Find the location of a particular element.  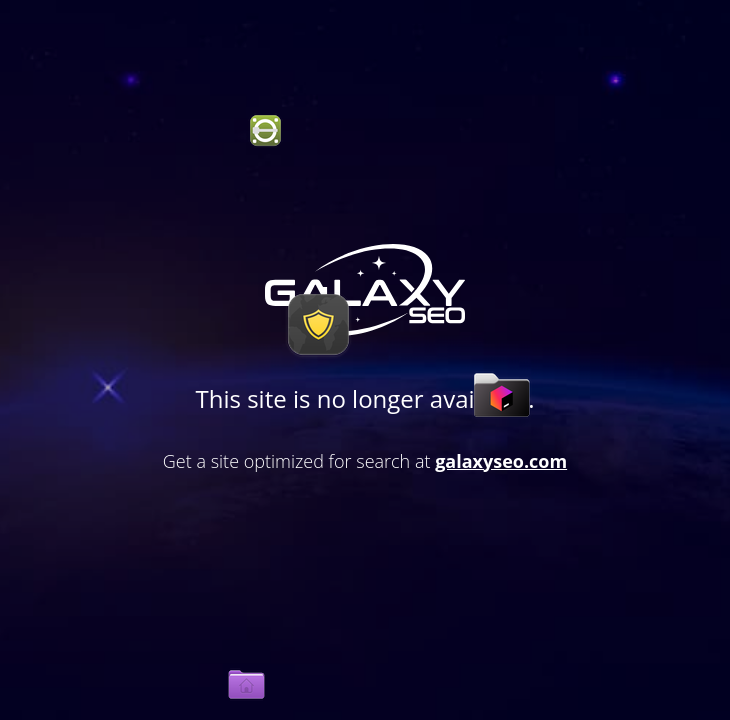

access your home folder is located at coordinates (246, 684).